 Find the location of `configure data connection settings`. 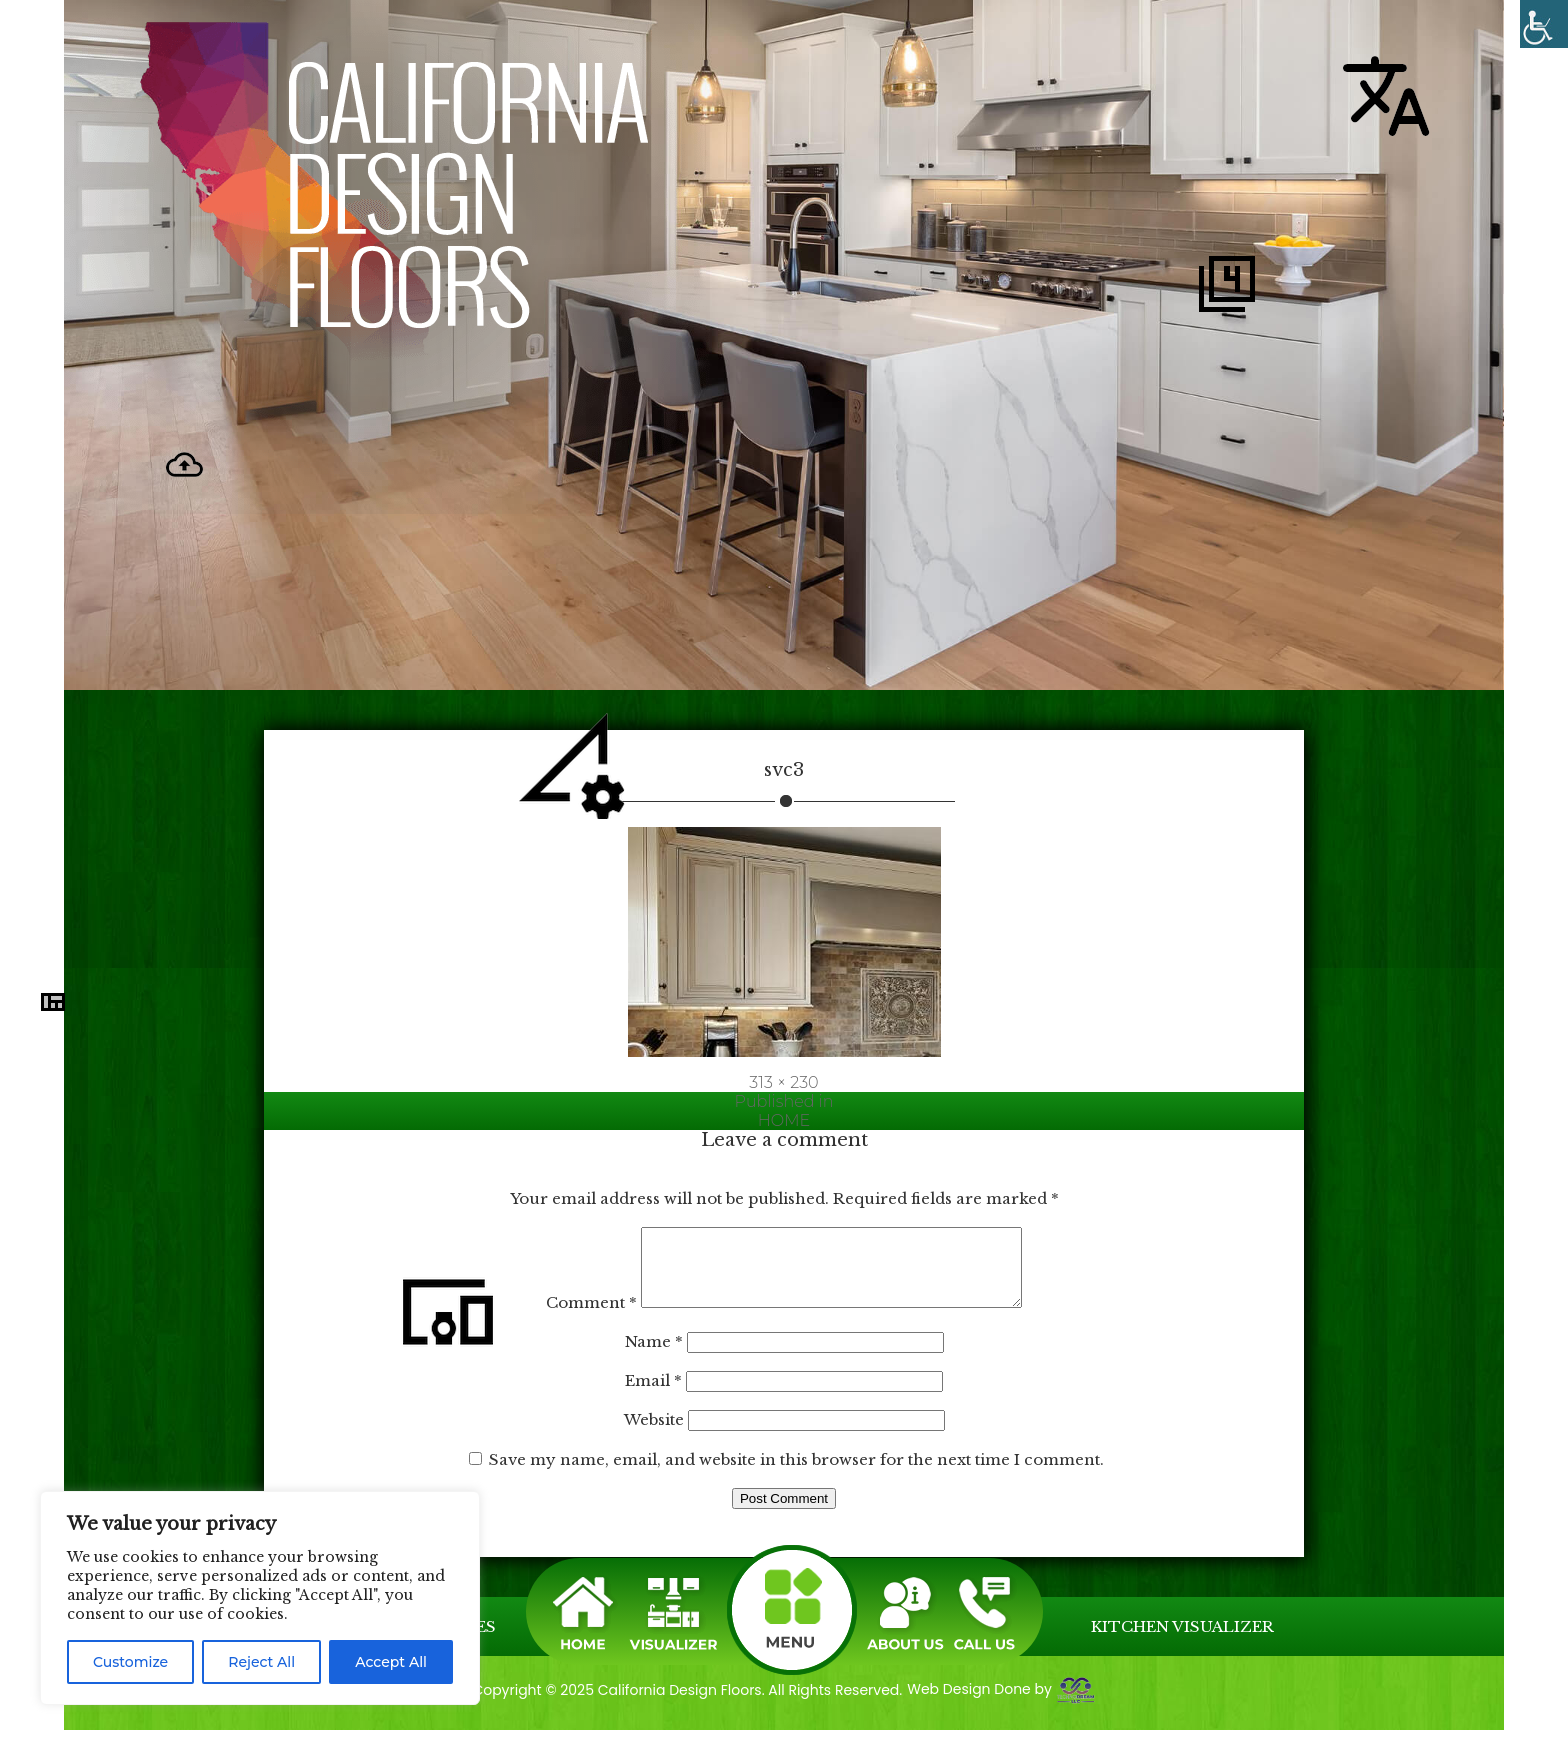

configure data connection settings is located at coordinates (572, 766).